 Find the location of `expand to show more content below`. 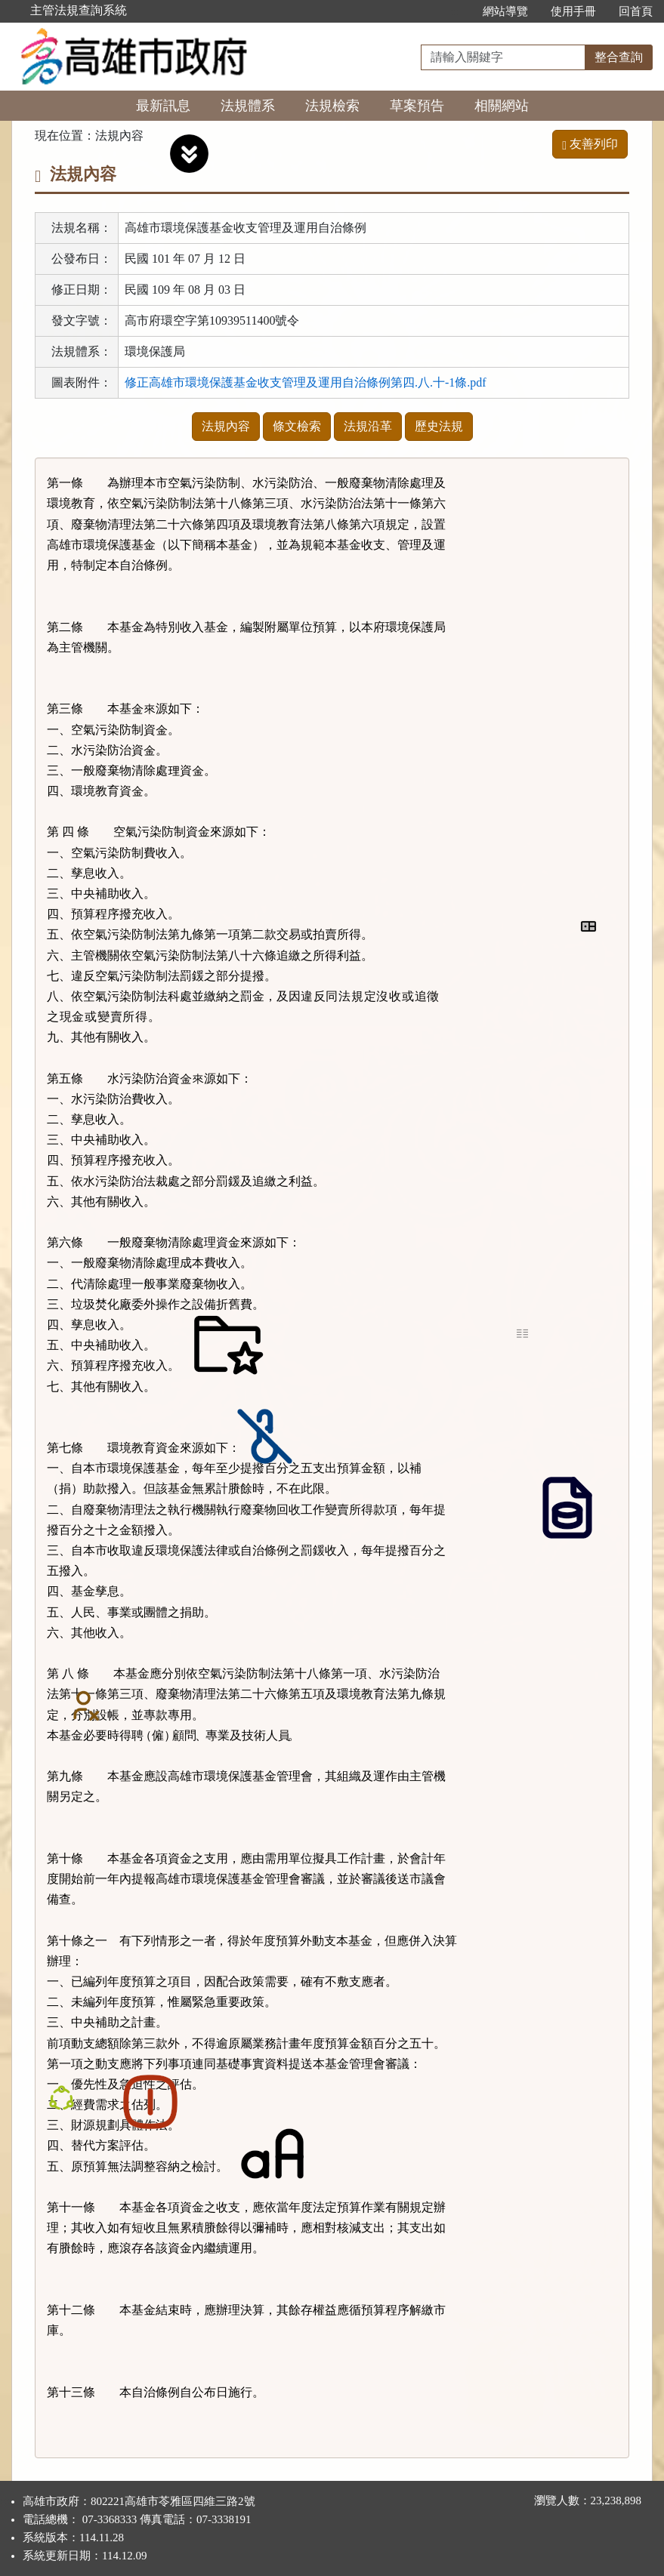

expand to show more content below is located at coordinates (189, 153).